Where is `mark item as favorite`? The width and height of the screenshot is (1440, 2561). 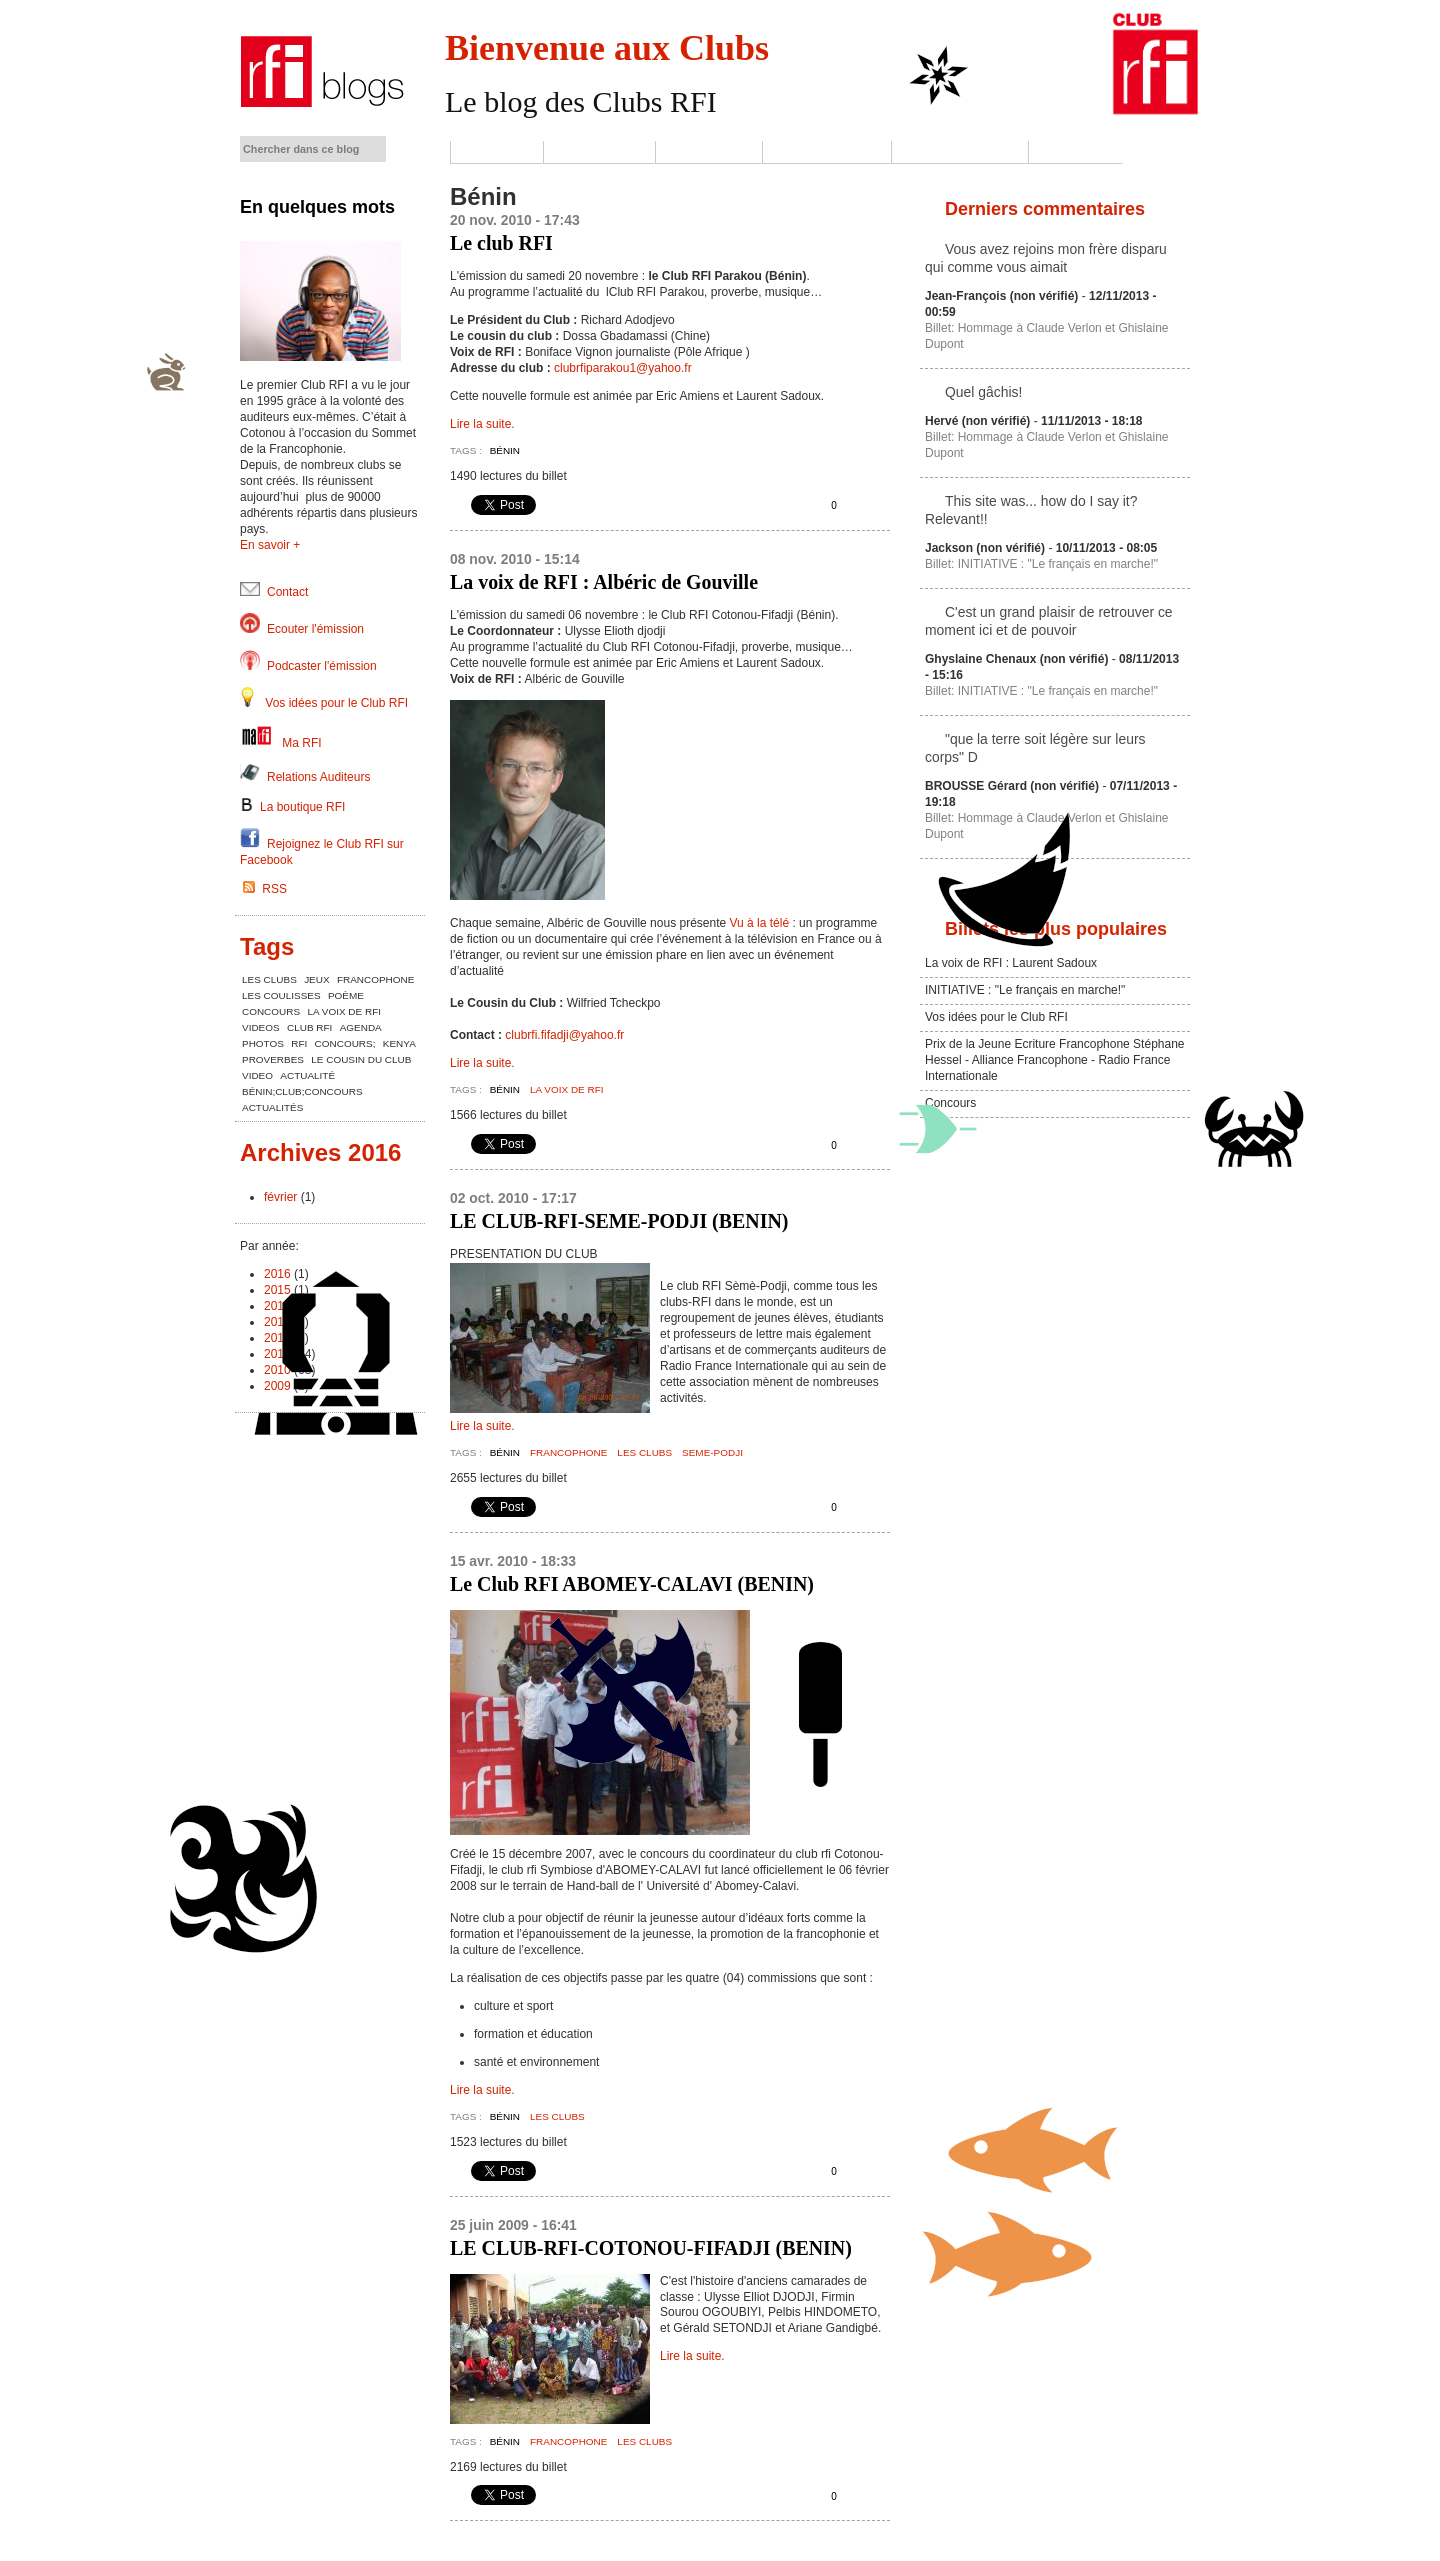
mark item as favorite is located at coordinates (938, 75).